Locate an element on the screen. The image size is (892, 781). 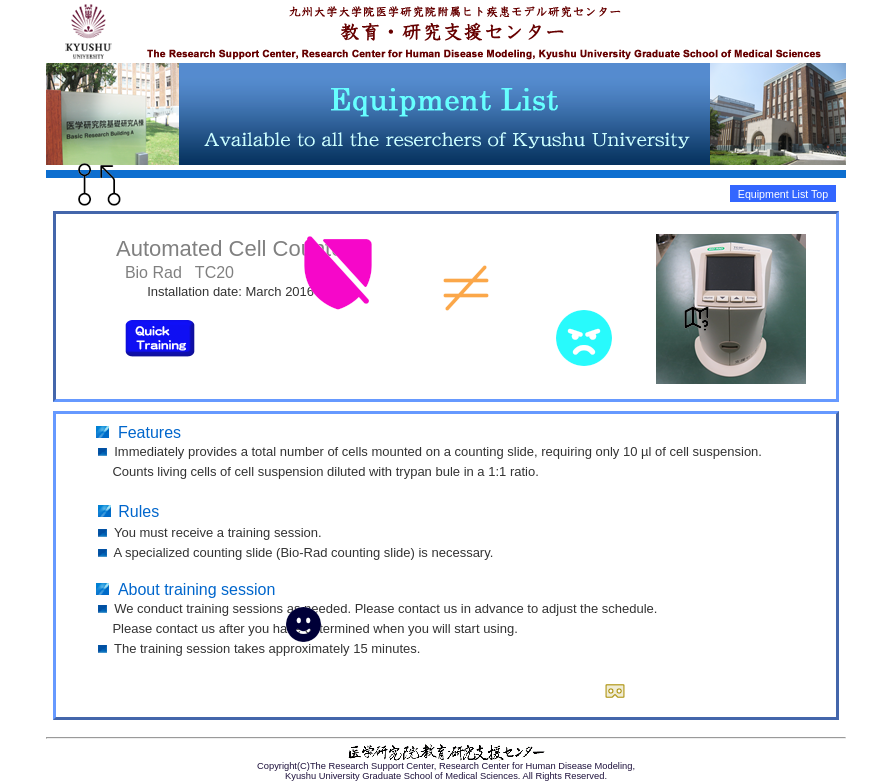
get help with map or navigation is located at coordinates (696, 317).